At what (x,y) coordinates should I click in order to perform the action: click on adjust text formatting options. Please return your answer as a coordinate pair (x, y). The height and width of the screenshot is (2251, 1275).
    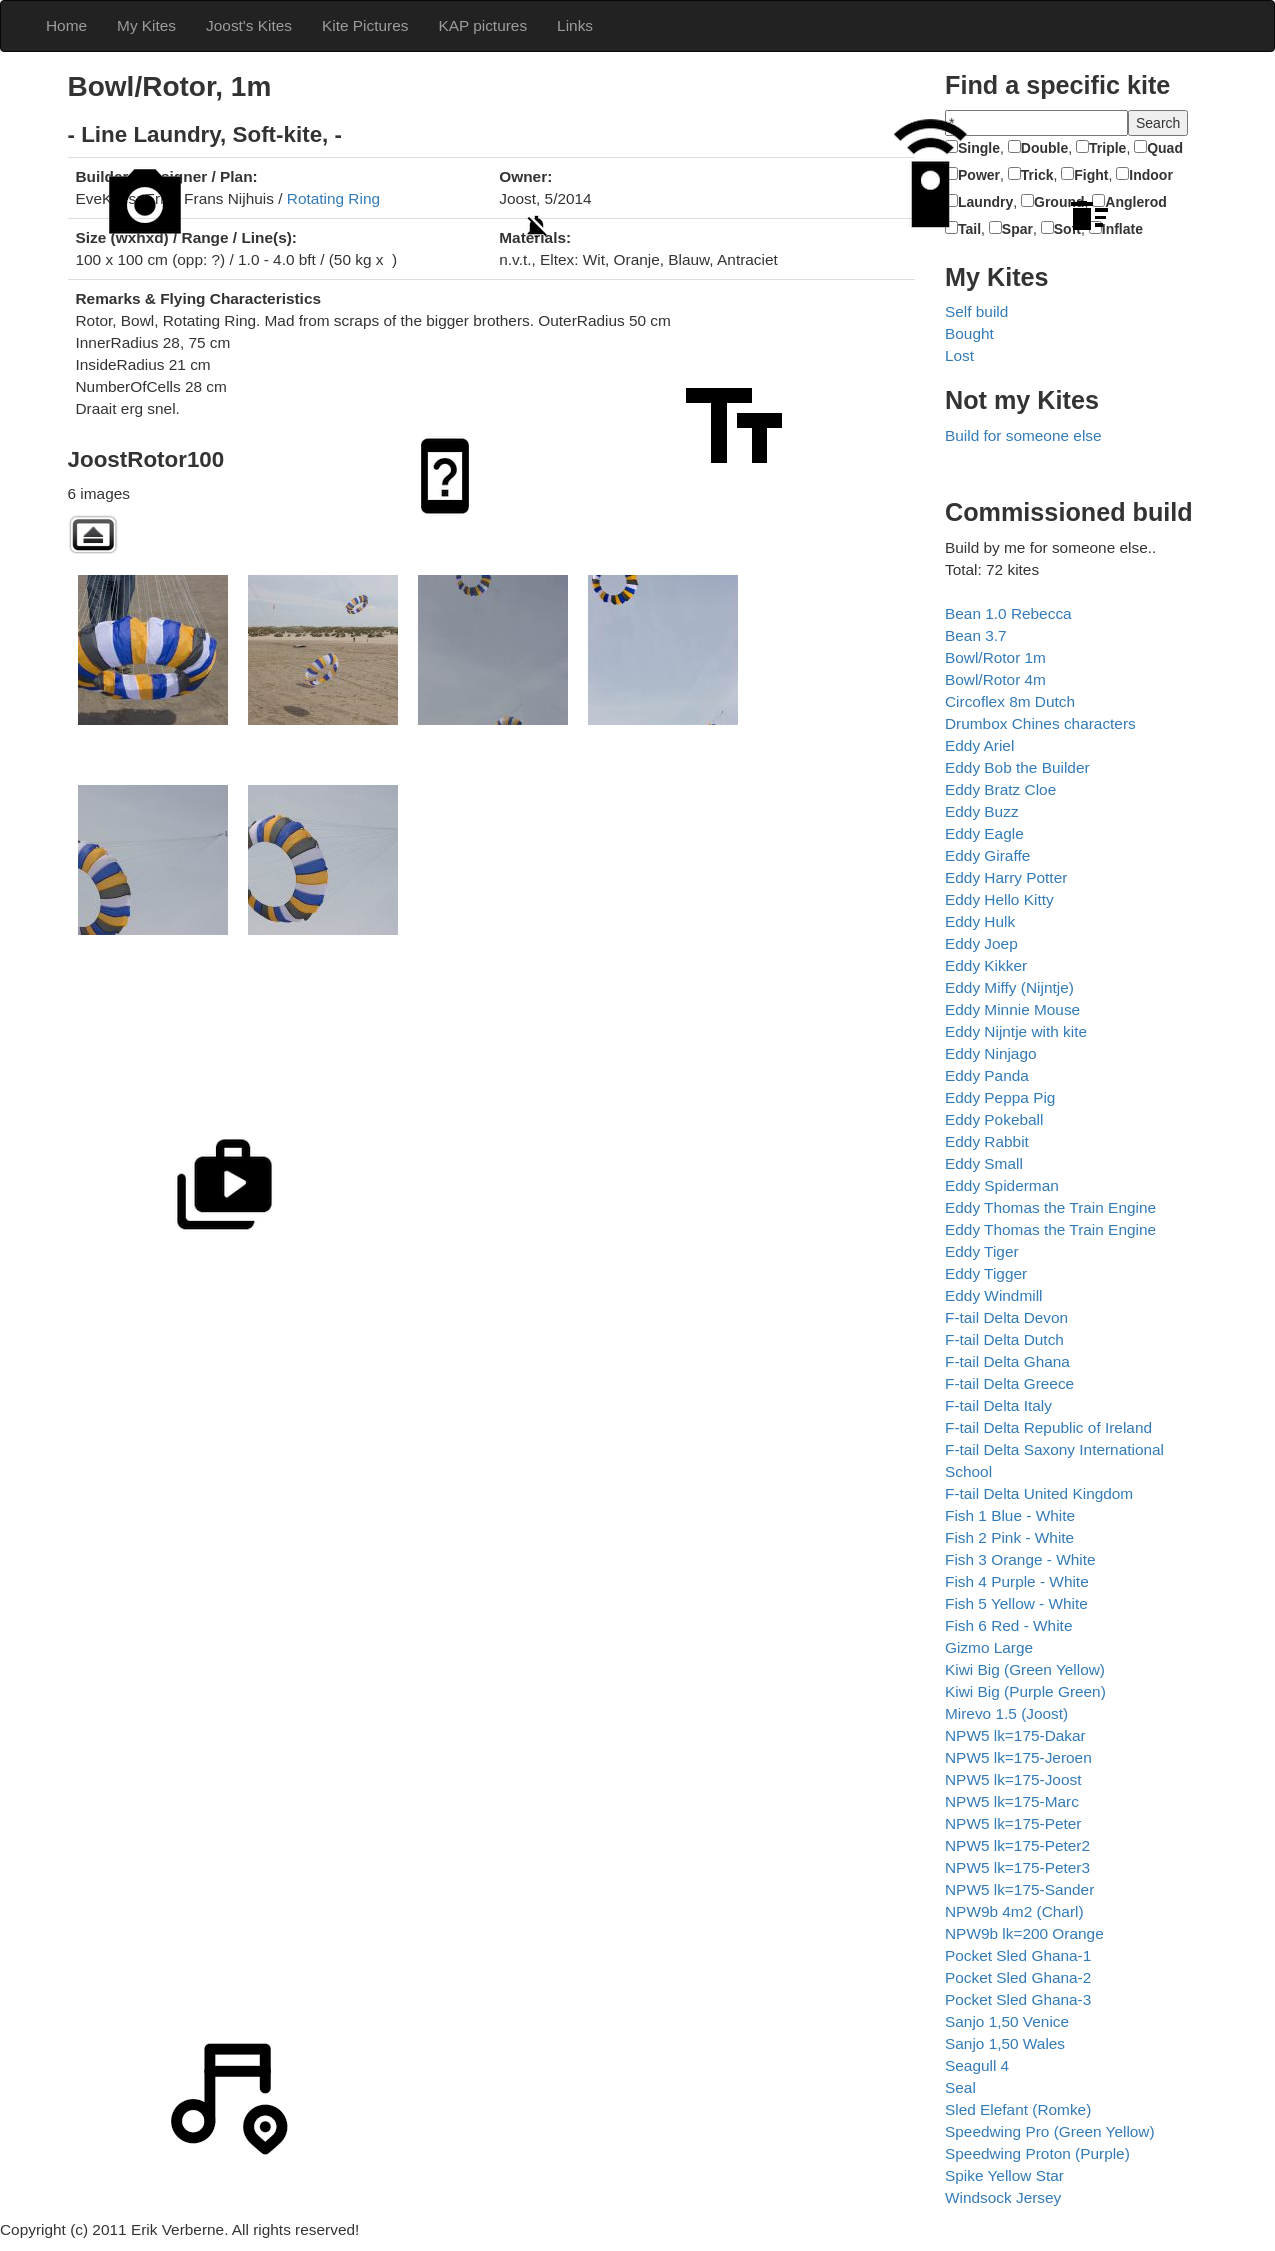
    Looking at the image, I should click on (734, 428).